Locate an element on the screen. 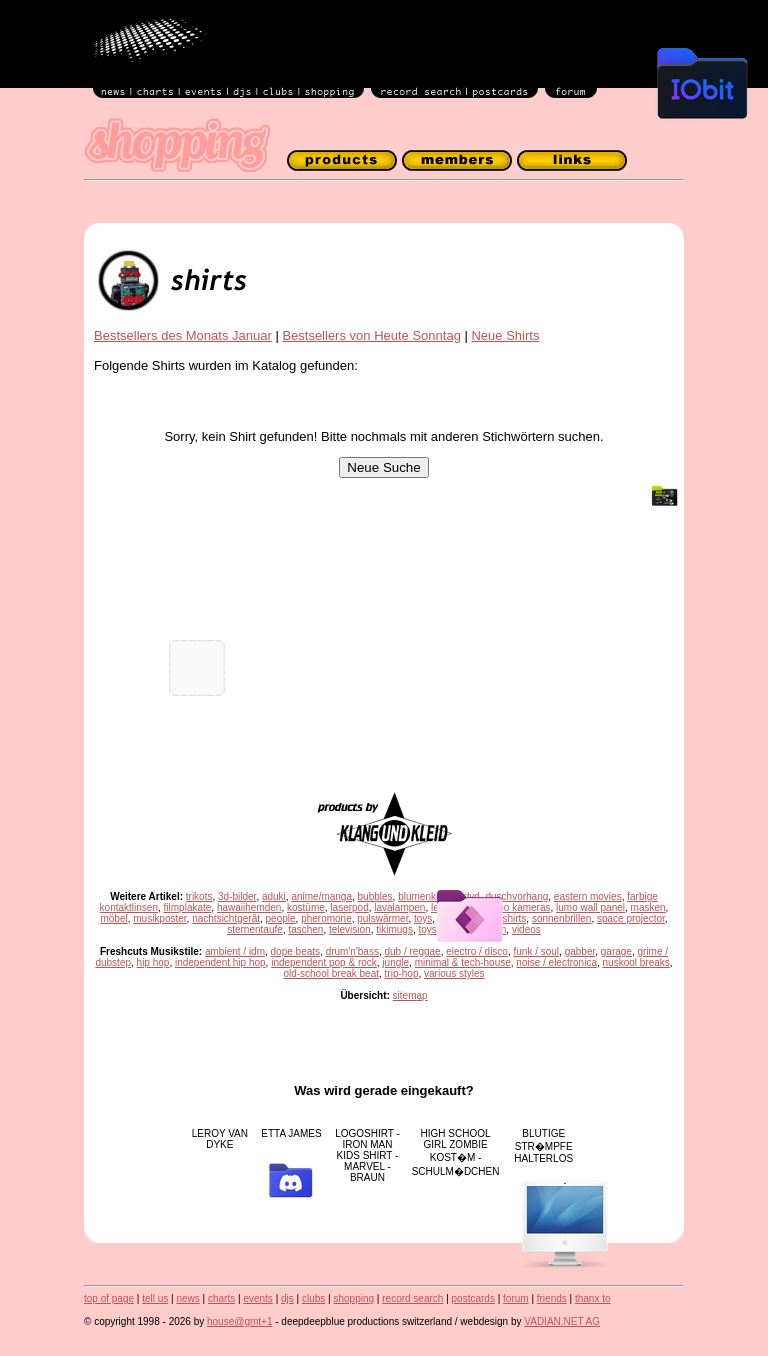 The height and width of the screenshot is (1356, 768). folder for discord-related files is located at coordinates (290, 1181).